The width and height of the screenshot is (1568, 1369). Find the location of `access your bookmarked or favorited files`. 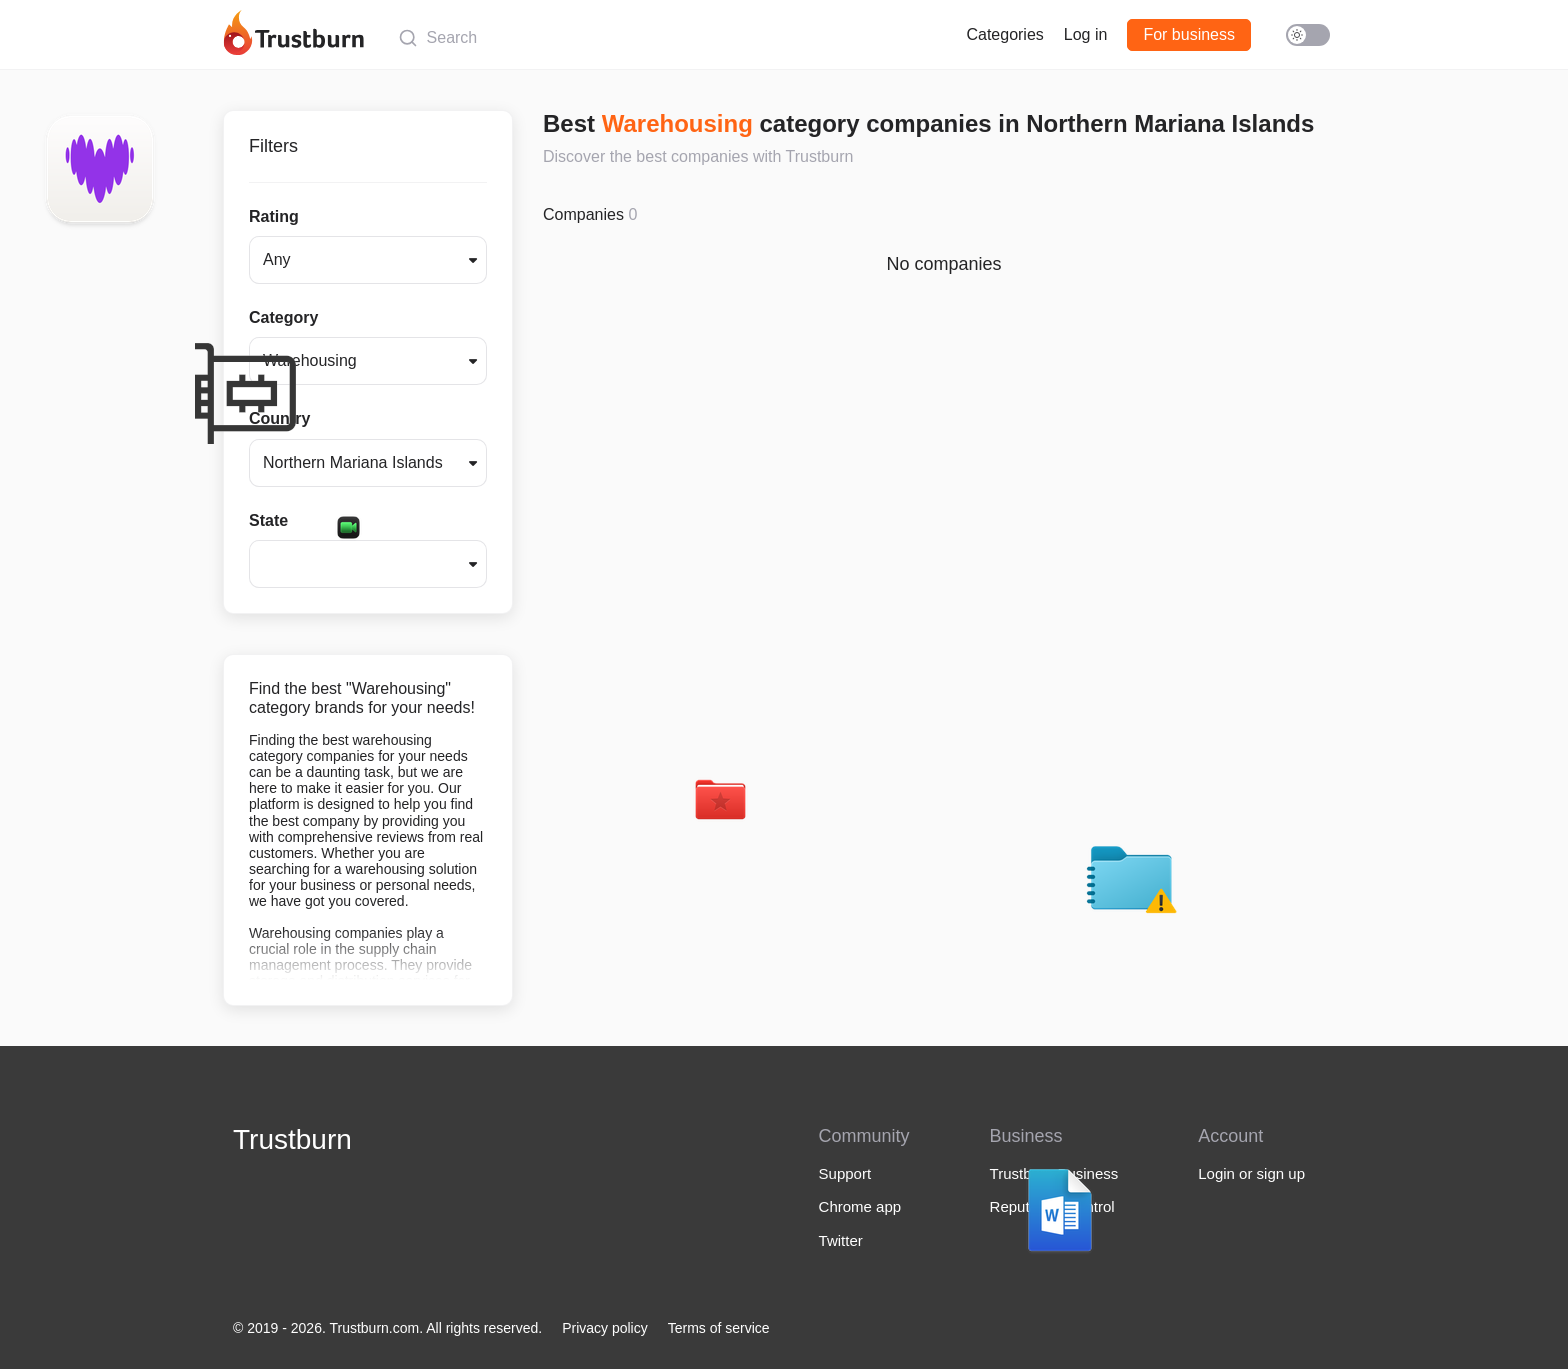

access your bookmarked or favorited files is located at coordinates (720, 799).